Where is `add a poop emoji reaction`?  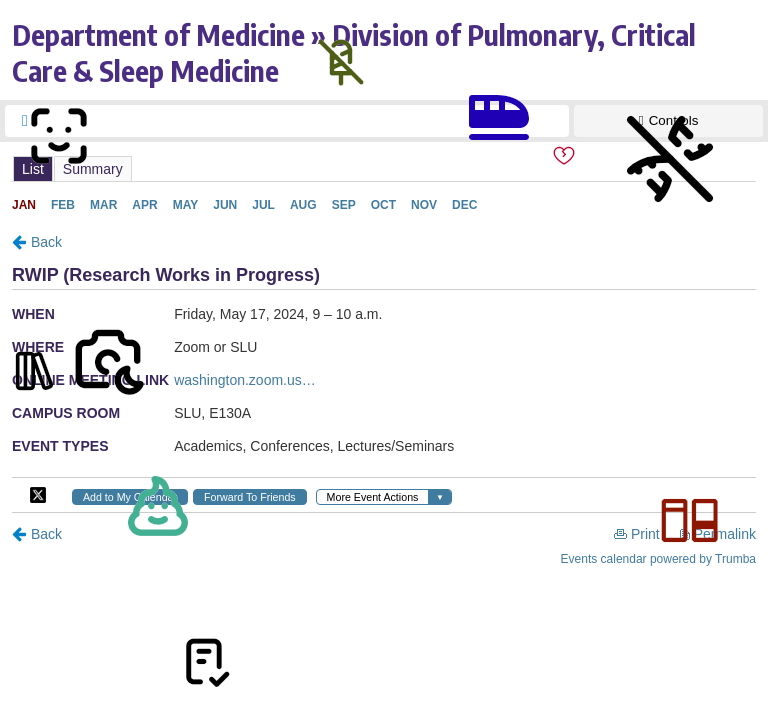 add a poop emoji reaction is located at coordinates (158, 506).